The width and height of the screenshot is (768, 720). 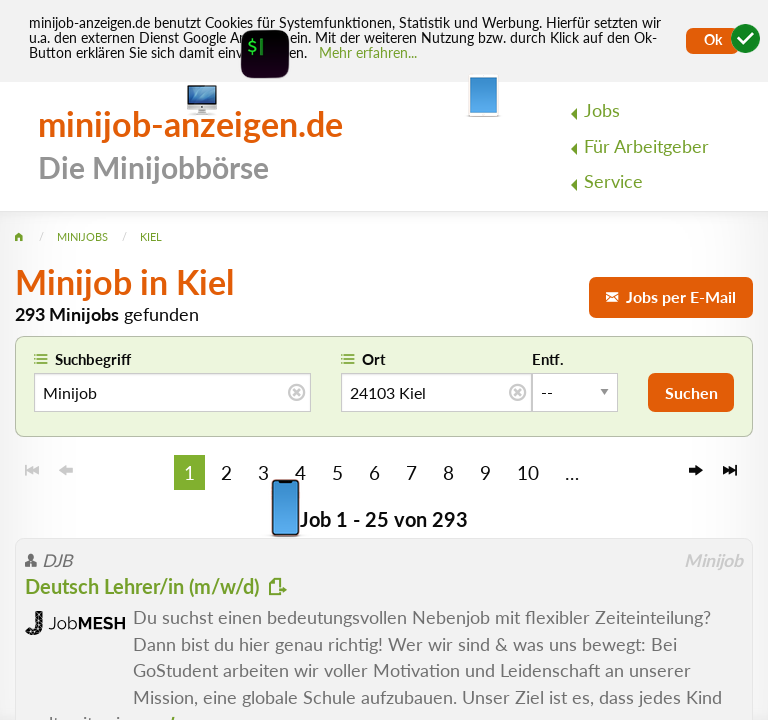 I want to click on iPad with cellular connectivity, so click(x=483, y=95).